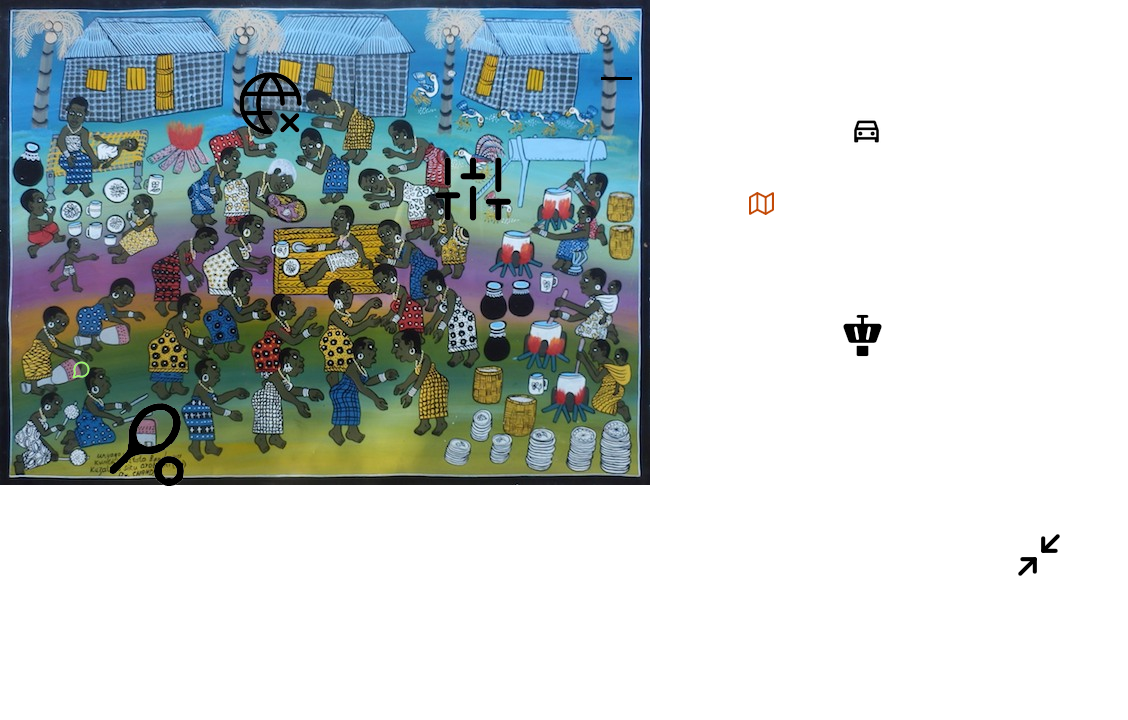 The image size is (1128, 720). Describe the element at coordinates (1039, 555) in the screenshot. I see `minimize or collapse the current window` at that location.